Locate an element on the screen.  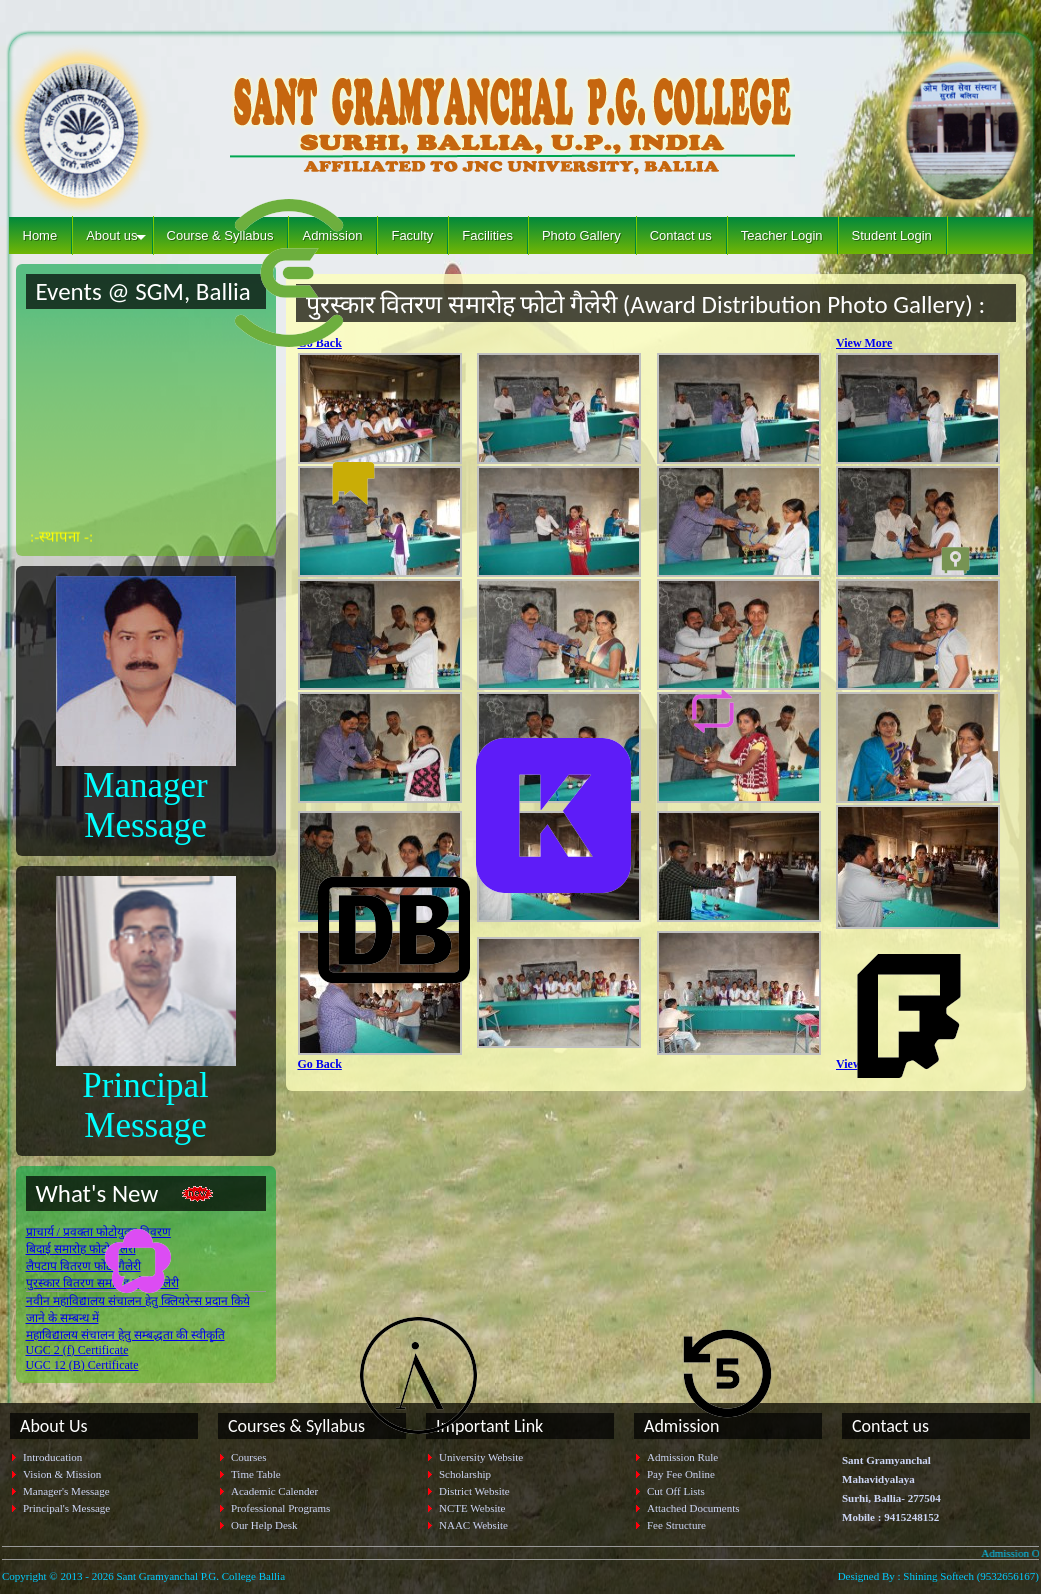
enable repeat or loop playback is located at coordinates (713, 711).